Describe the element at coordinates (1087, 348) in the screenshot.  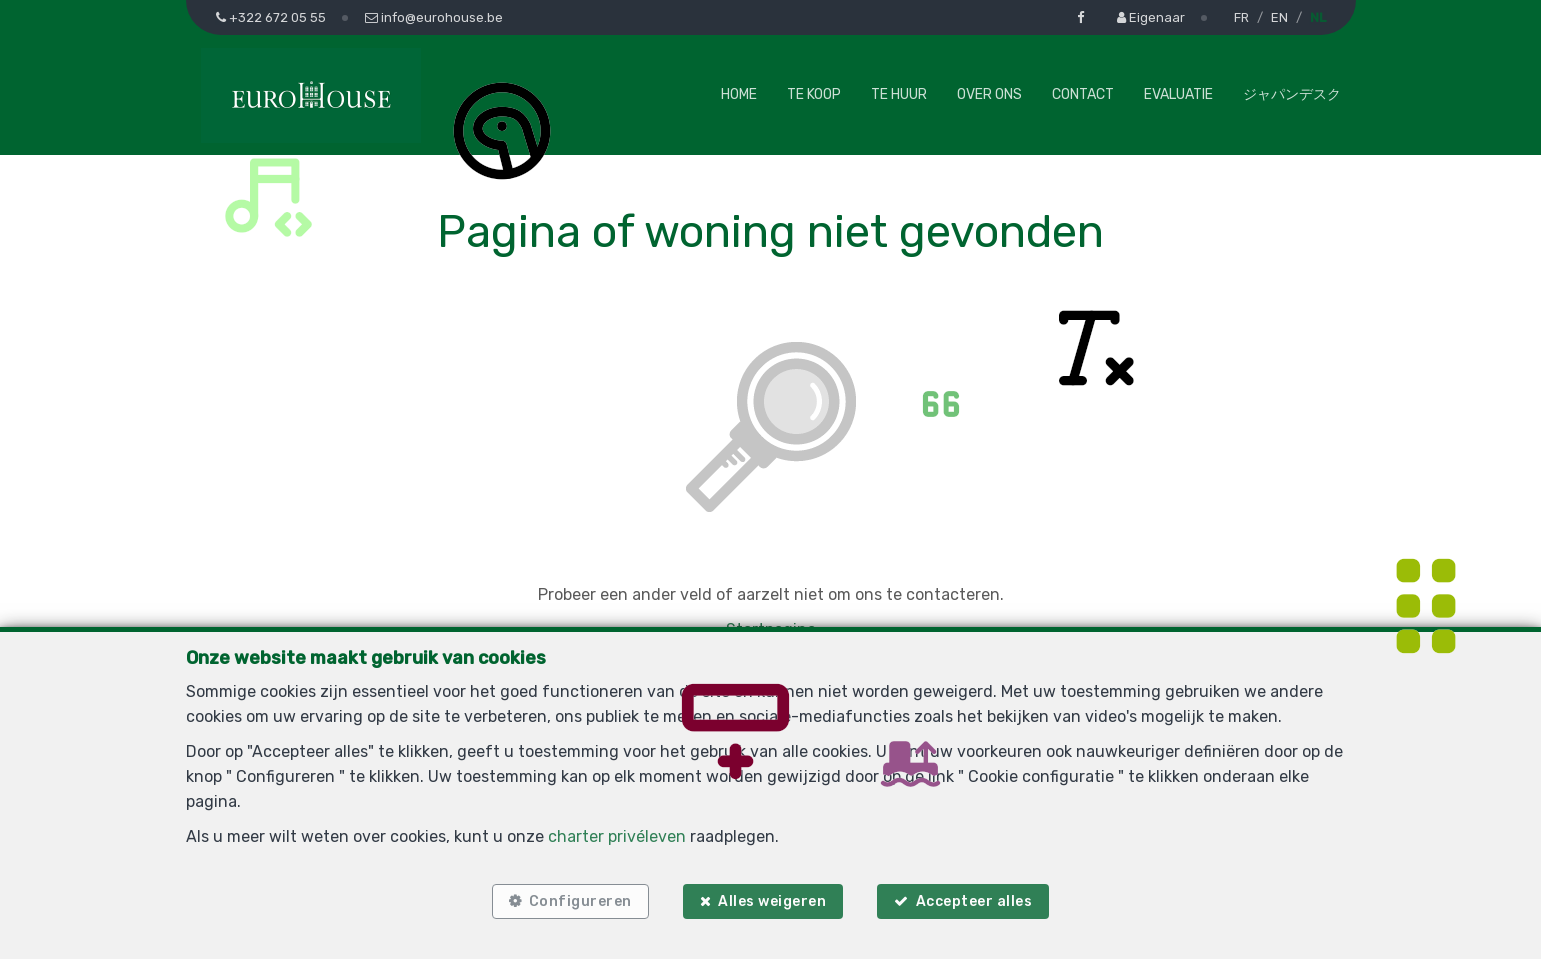
I see `clear text formatting` at that location.